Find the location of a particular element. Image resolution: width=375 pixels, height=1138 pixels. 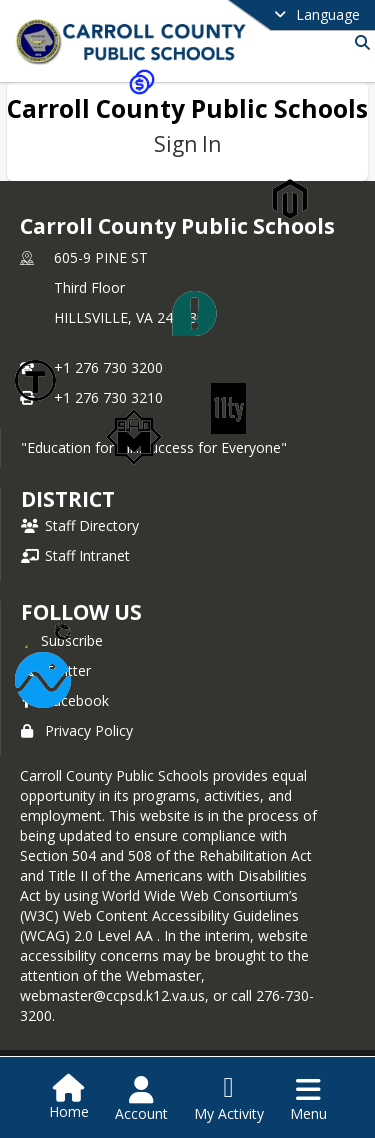

magento e-commerce platform logo is located at coordinates (290, 199).